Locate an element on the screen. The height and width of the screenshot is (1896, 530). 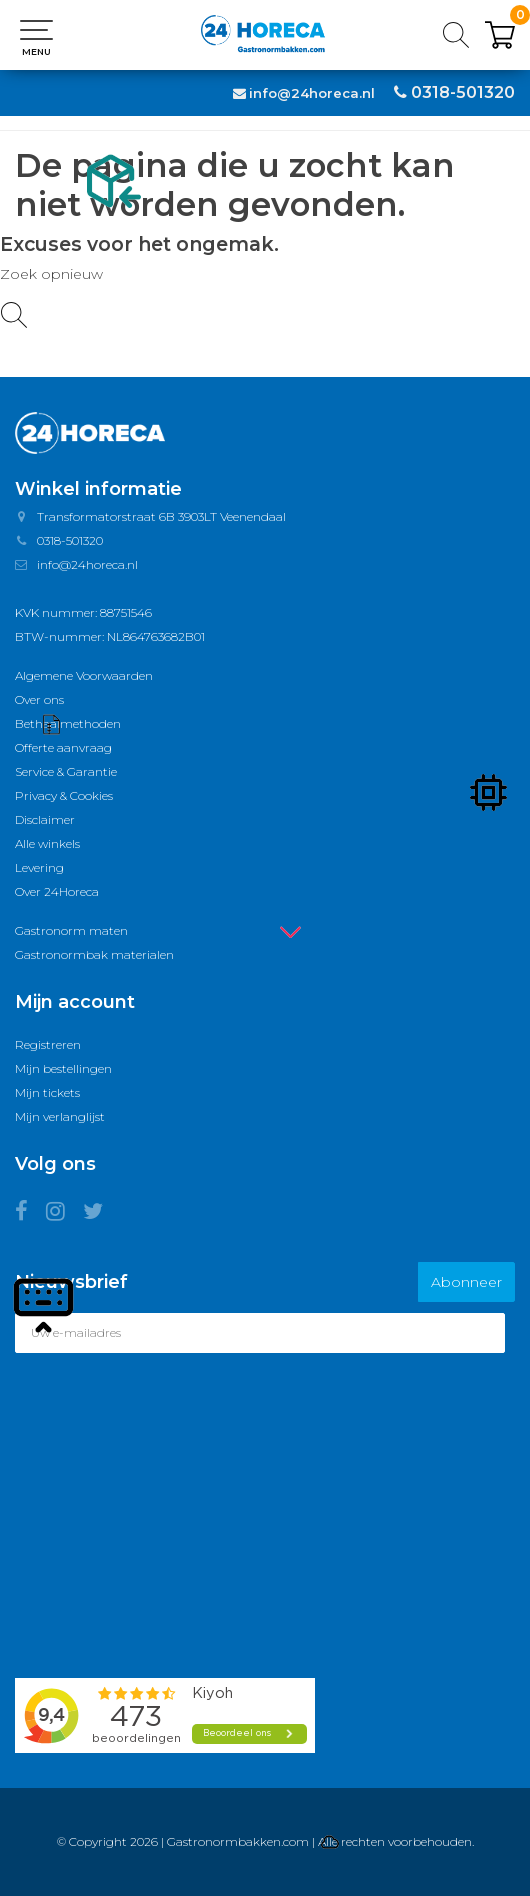
view package dependencies is located at coordinates (114, 181).